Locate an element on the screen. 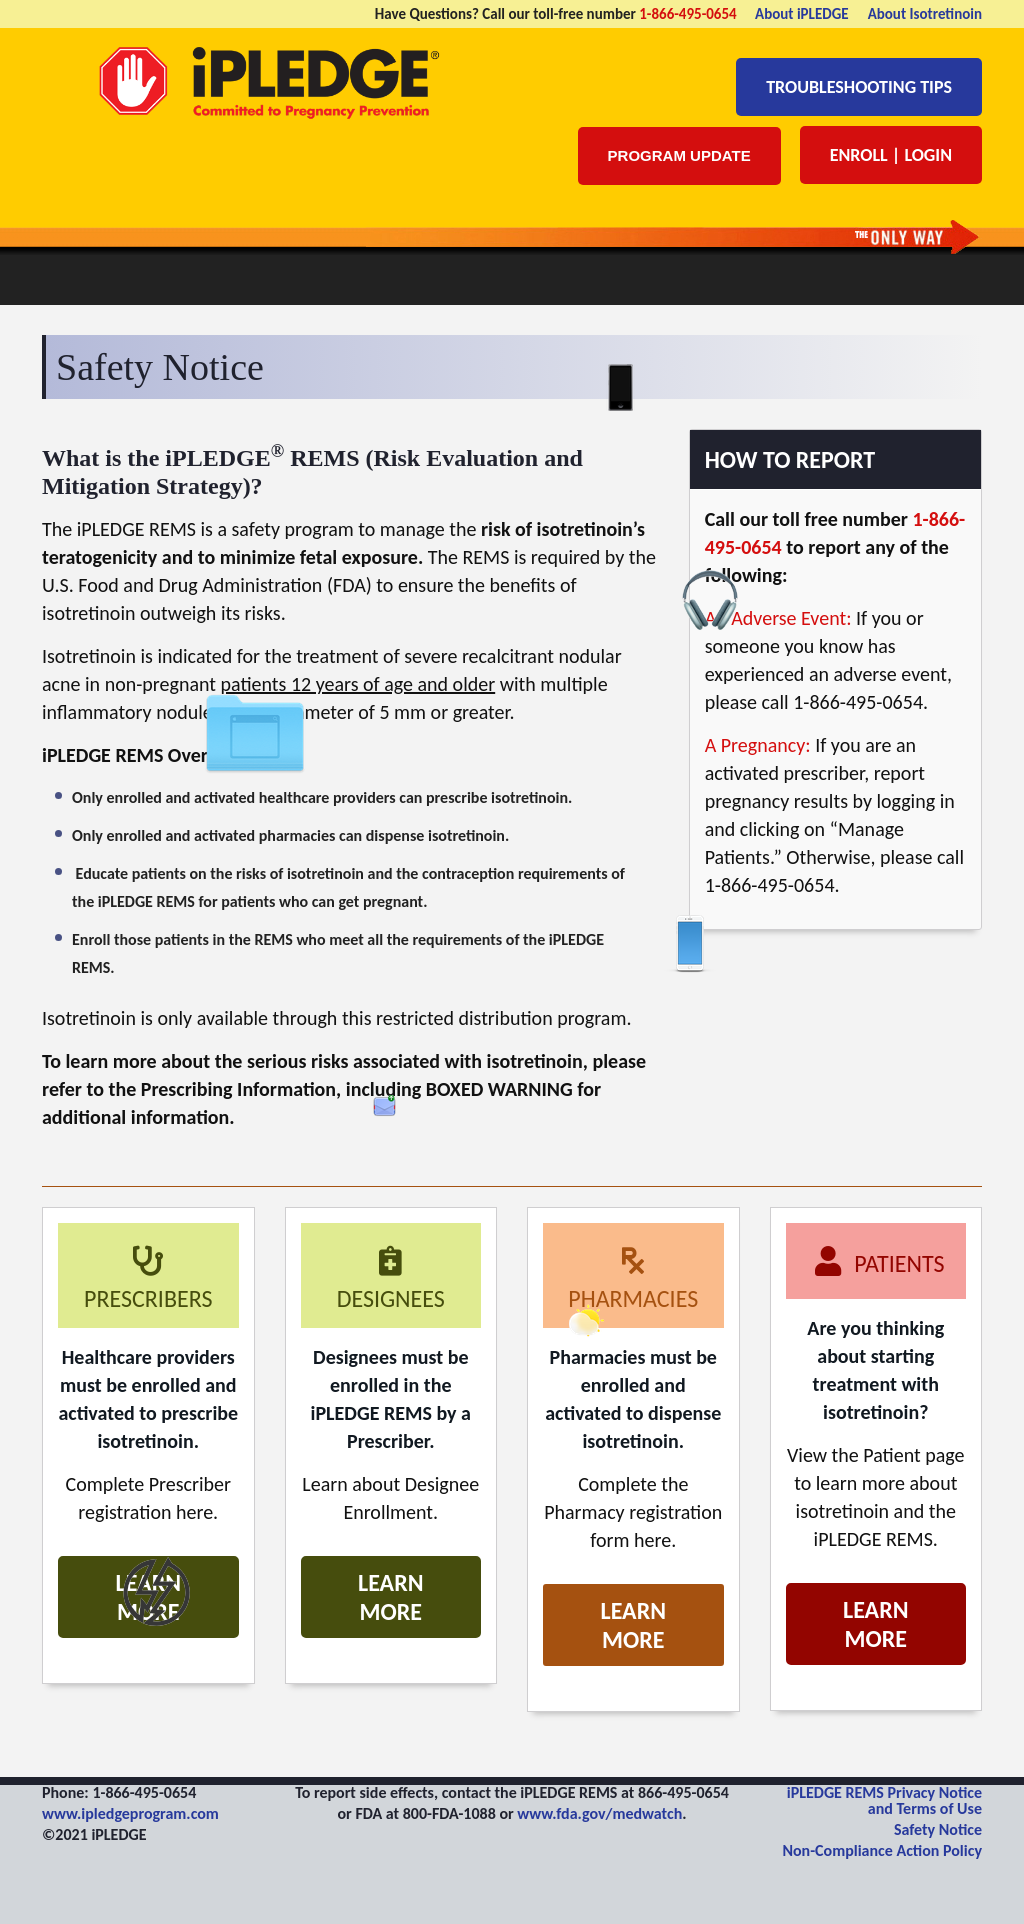 This screenshot has width=1024, height=1924. indicates partly cloudy weather conditions is located at coordinates (586, 1320).